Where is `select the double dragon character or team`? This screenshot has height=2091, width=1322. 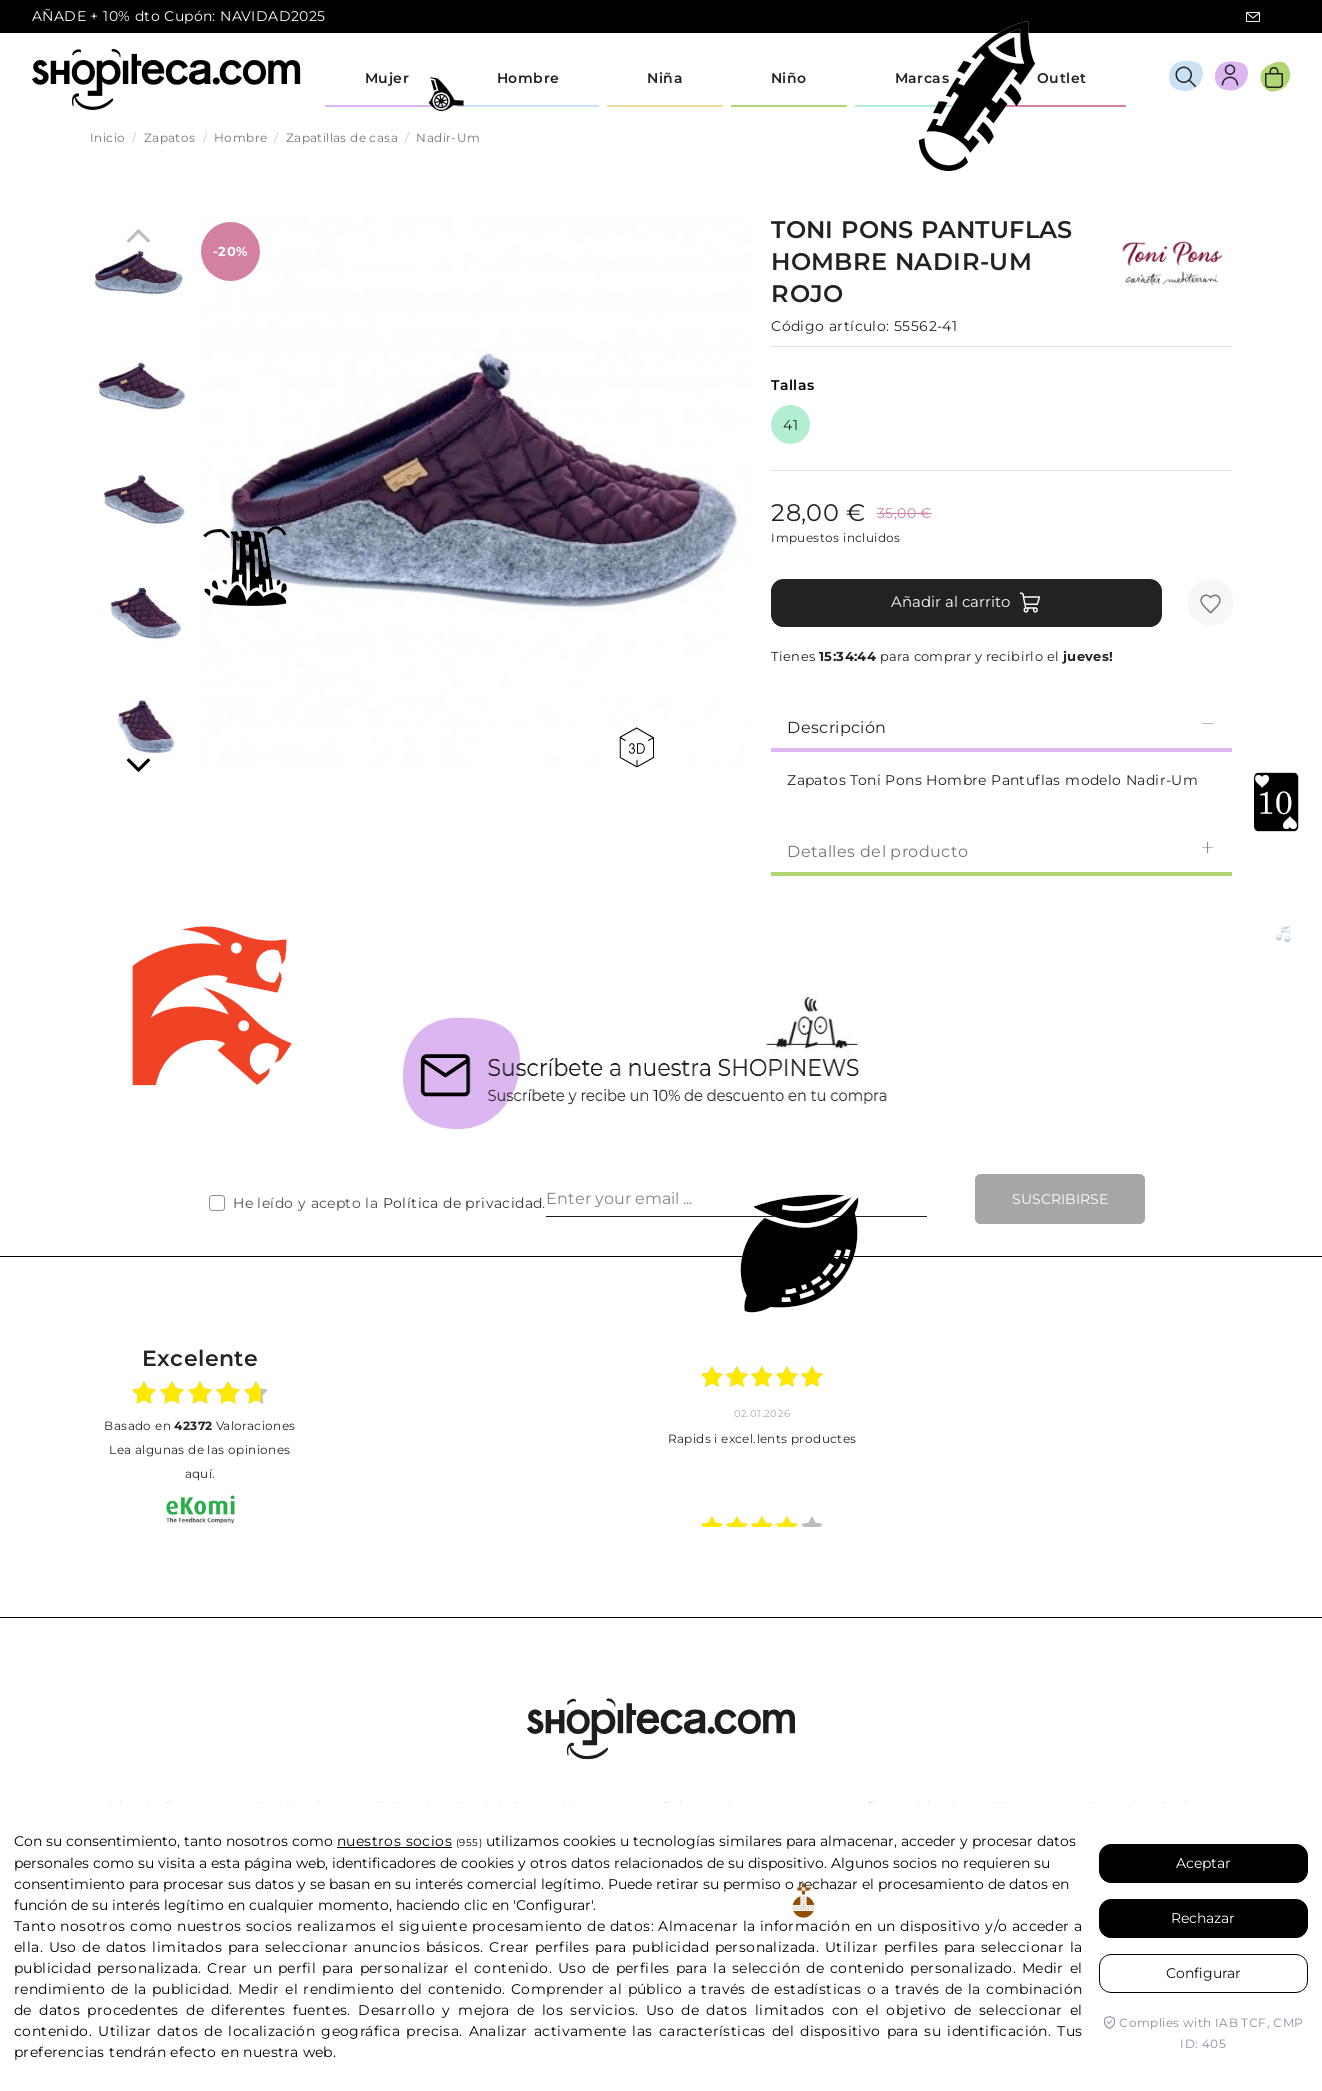
select the double dragon character or team is located at coordinates (211, 1005).